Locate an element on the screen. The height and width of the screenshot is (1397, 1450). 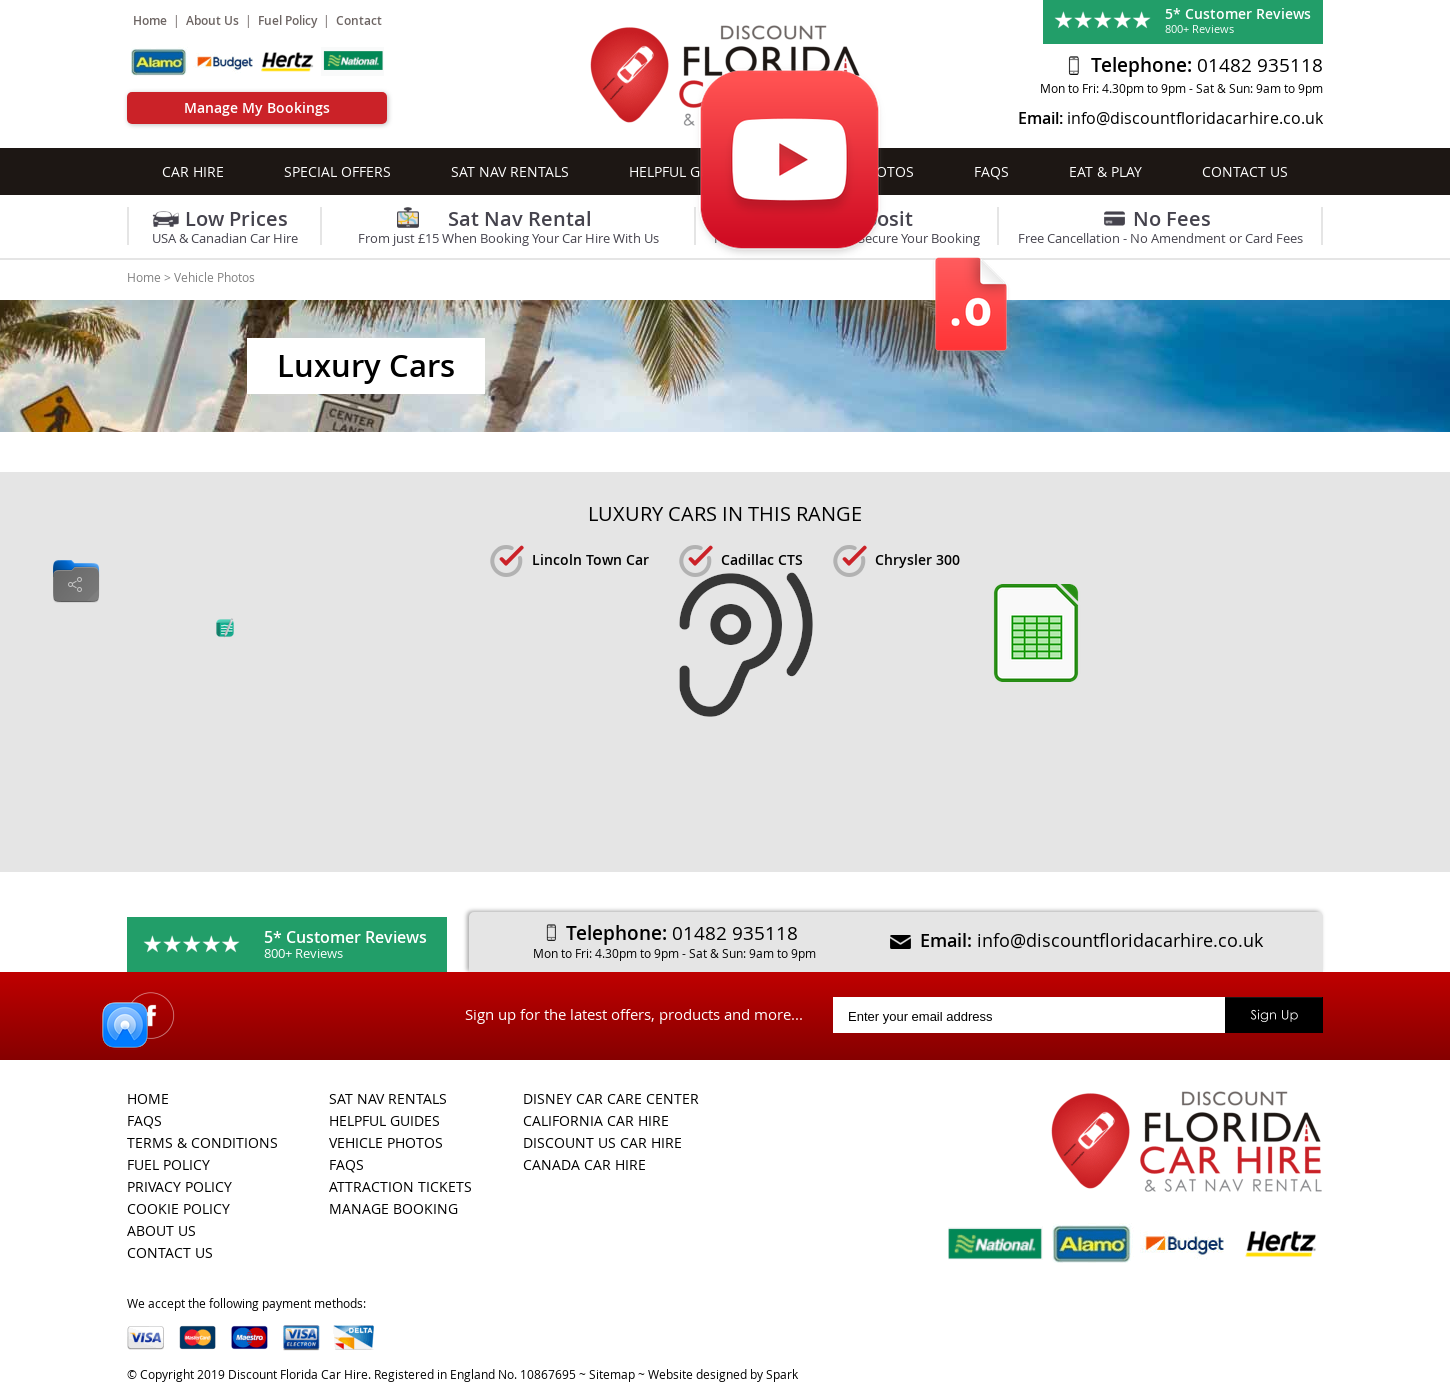
open your public shared folder is located at coordinates (76, 581).